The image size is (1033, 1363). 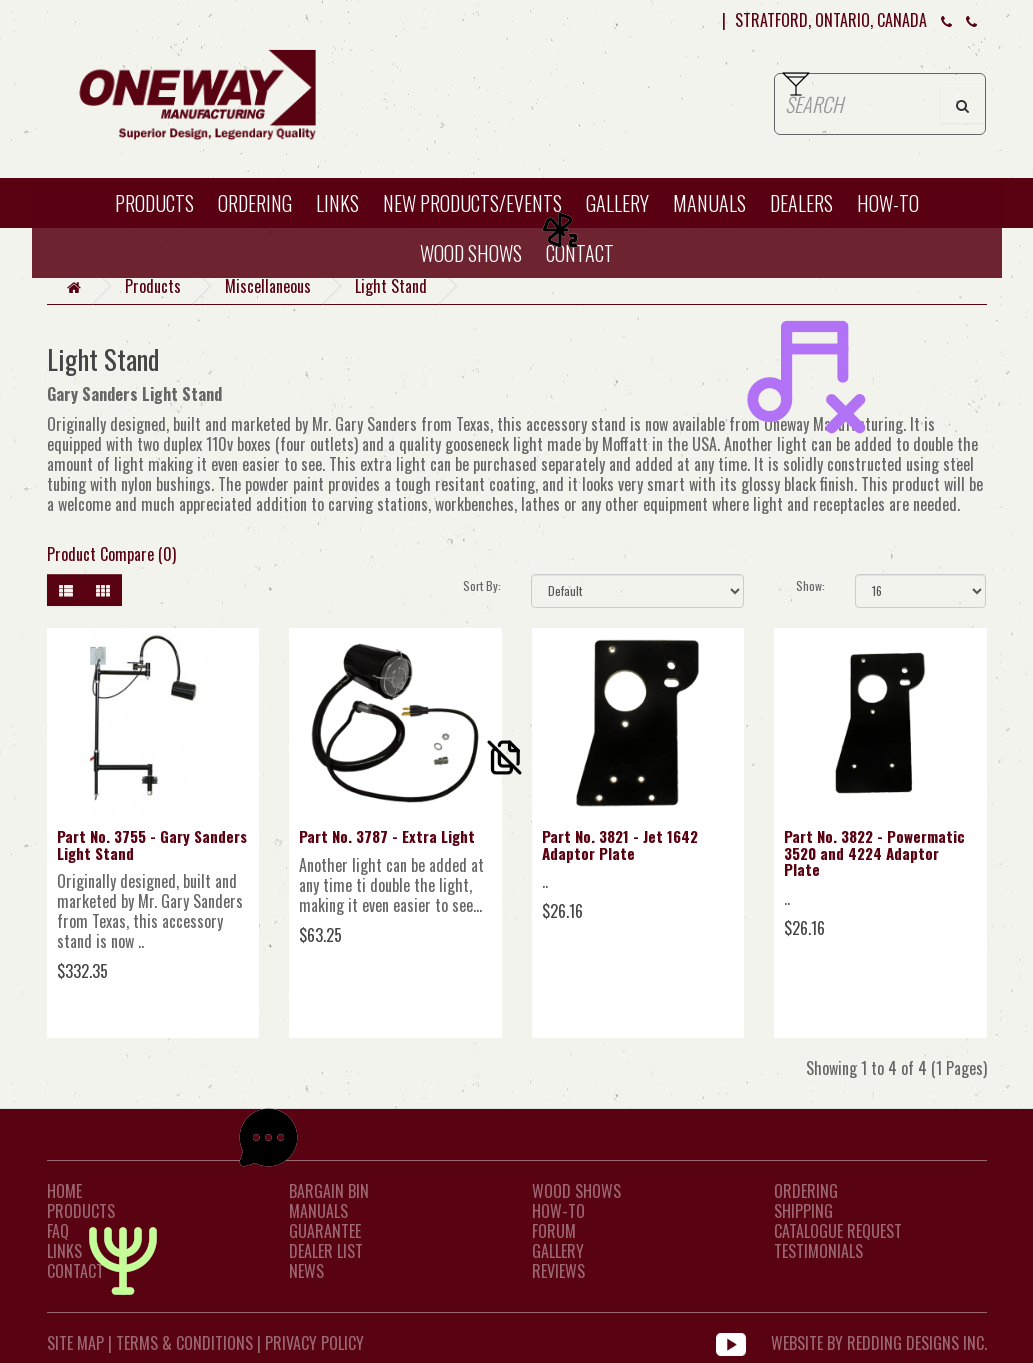 What do you see at coordinates (123, 1261) in the screenshot?
I see `indicates Hanukkah-related content or events` at bounding box center [123, 1261].